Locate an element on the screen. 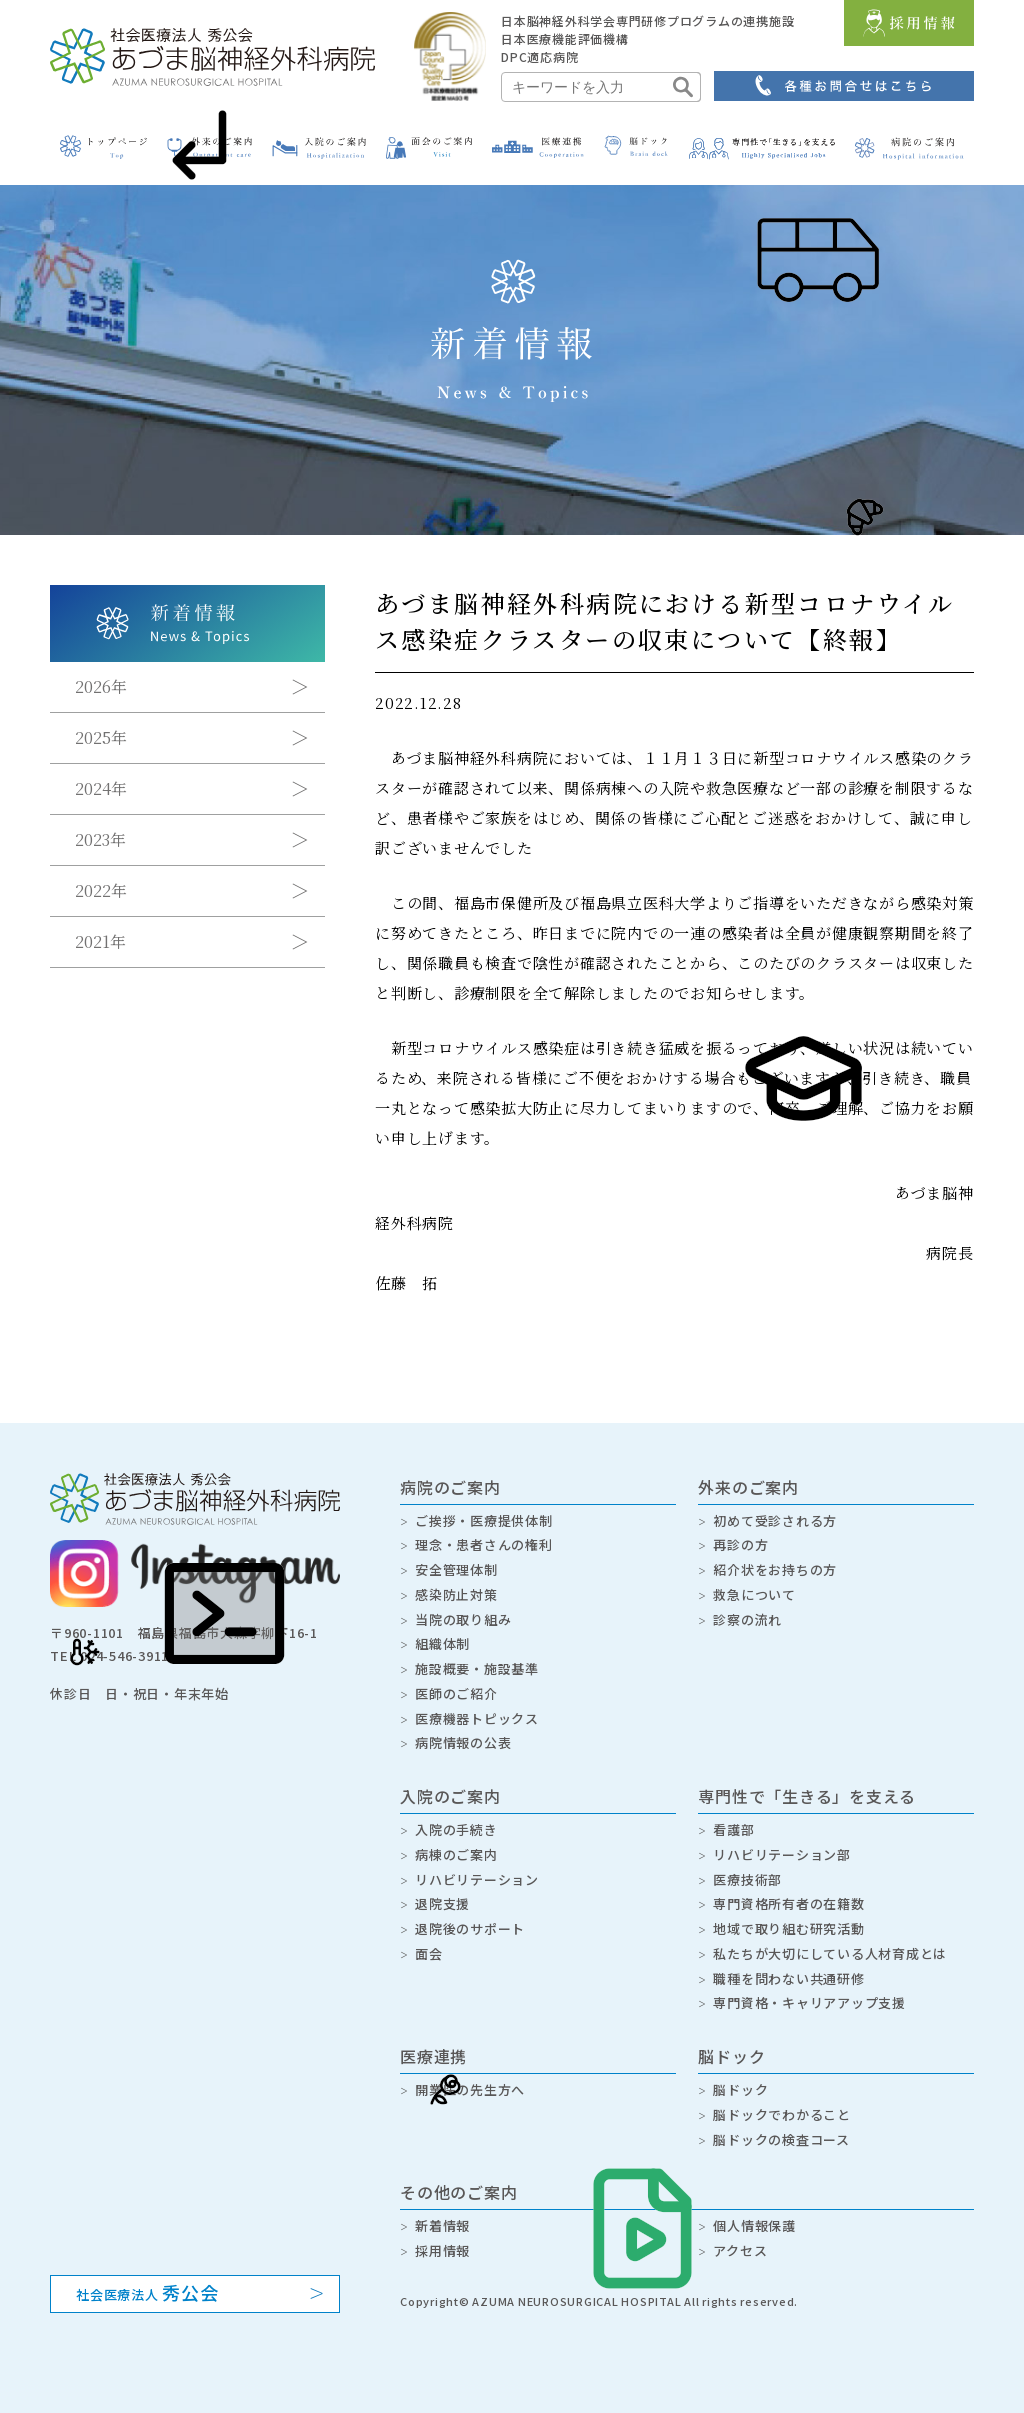 Image resolution: width=1024 pixels, height=2413 pixels. open terminal or command line interface is located at coordinates (224, 1613).